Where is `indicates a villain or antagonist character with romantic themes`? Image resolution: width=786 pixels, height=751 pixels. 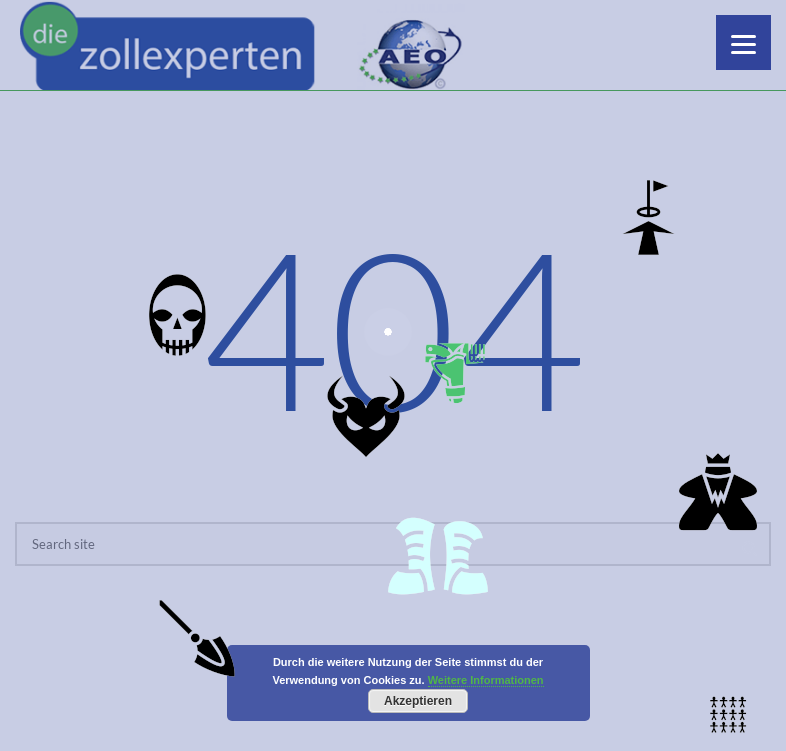
indicates a villain or antagonist character with romantic themes is located at coordinates (366, 416).